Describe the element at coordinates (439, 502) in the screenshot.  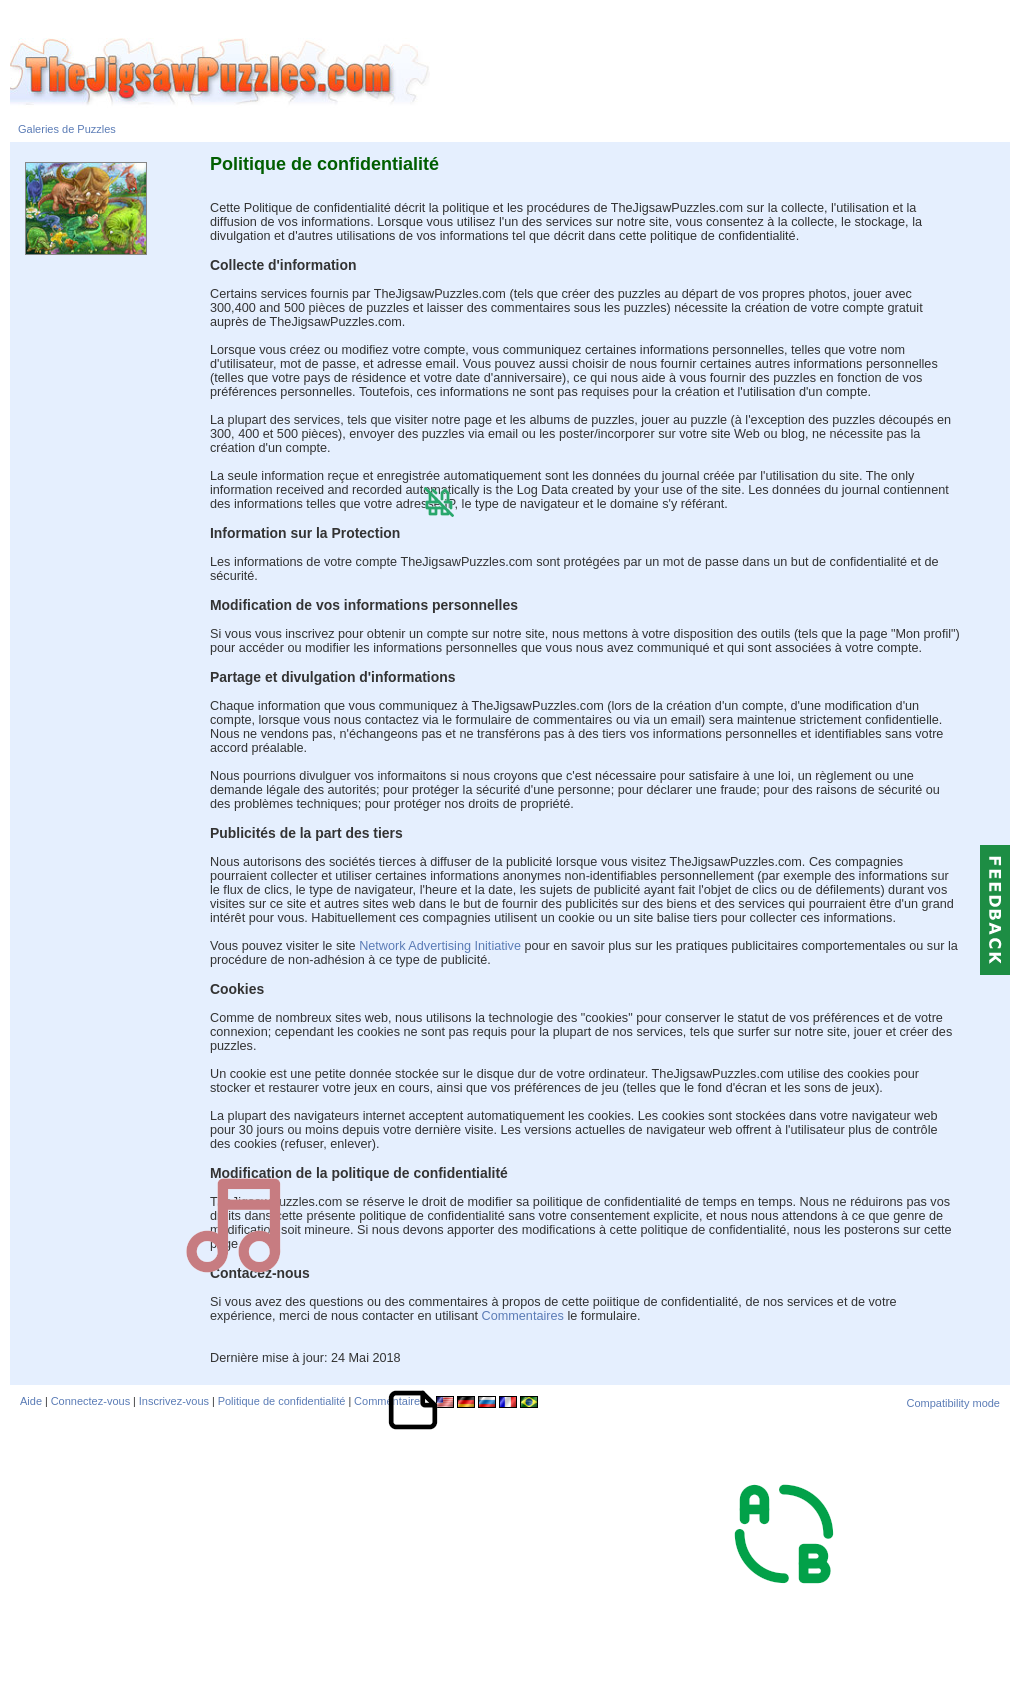
I see `disable boundary or perimeter settings` at that location.